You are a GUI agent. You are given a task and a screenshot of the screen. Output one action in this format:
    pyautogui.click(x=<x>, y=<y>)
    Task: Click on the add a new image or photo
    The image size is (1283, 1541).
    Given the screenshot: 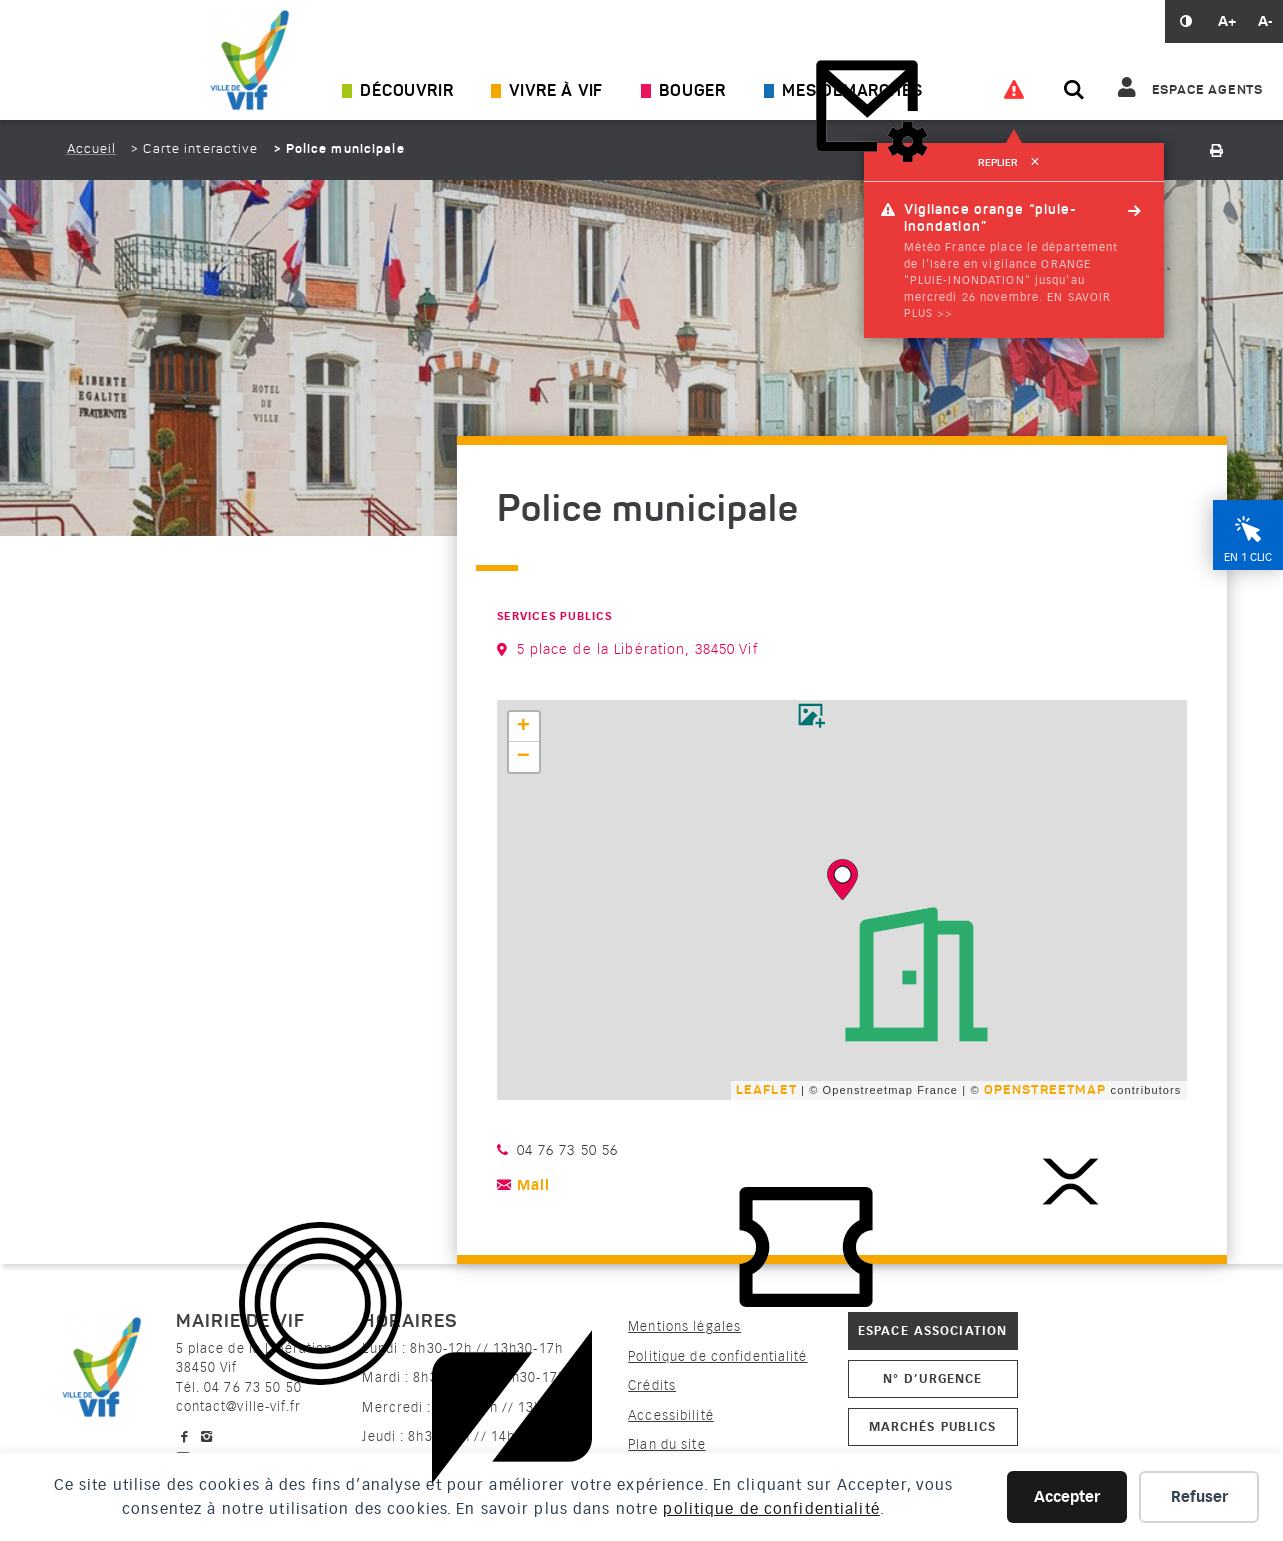 What is the action you would take?
    pyautogui.click(x=810, y=714)
    